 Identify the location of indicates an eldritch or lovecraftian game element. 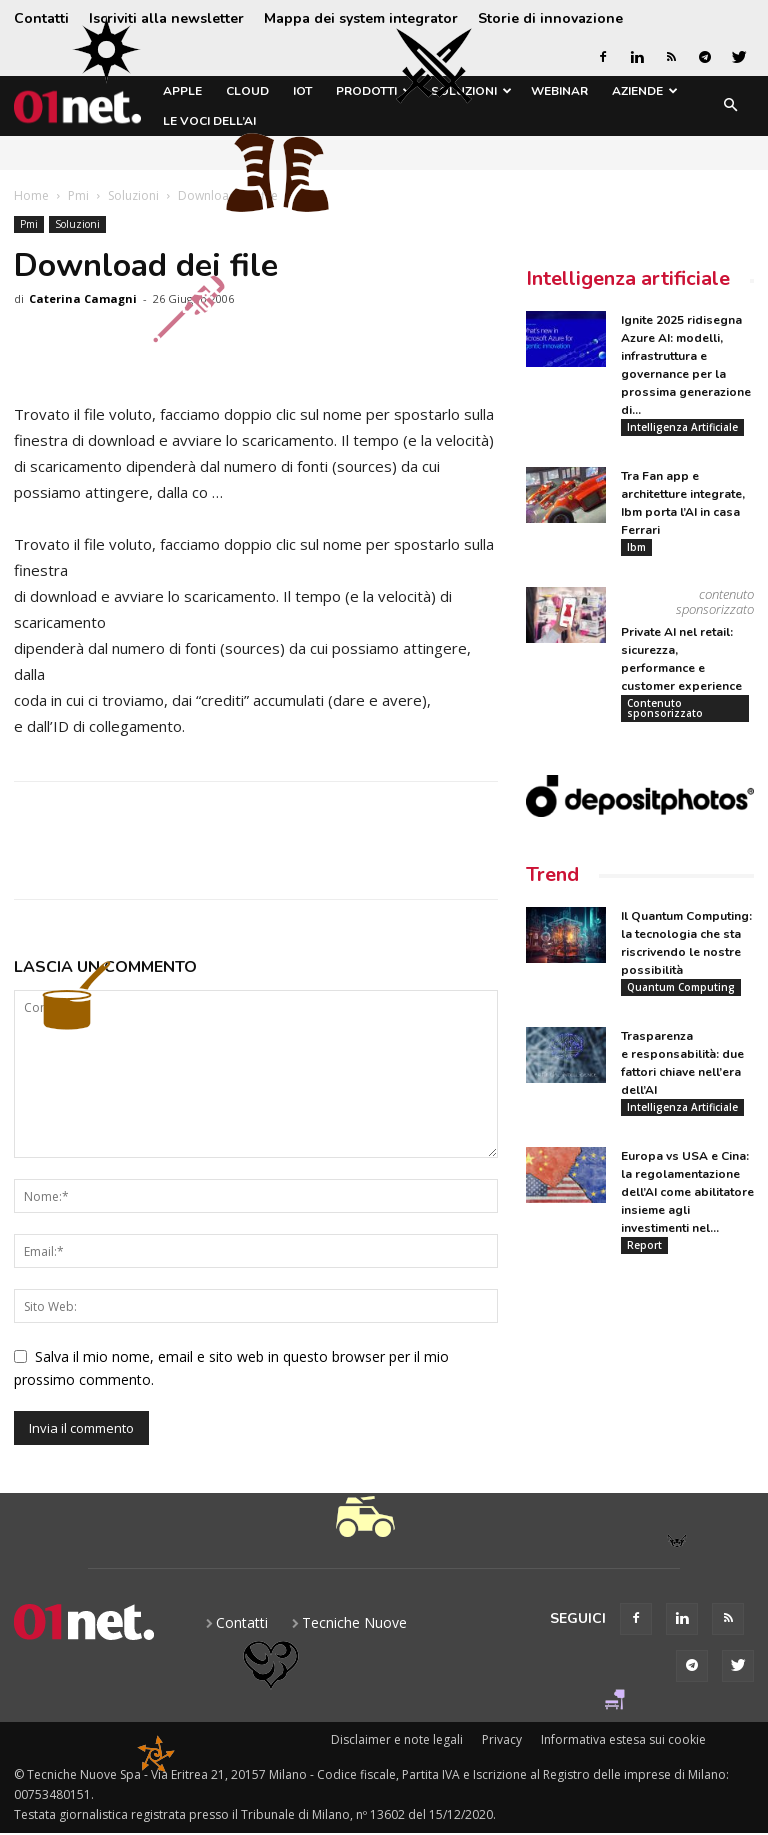
(271, 1664).